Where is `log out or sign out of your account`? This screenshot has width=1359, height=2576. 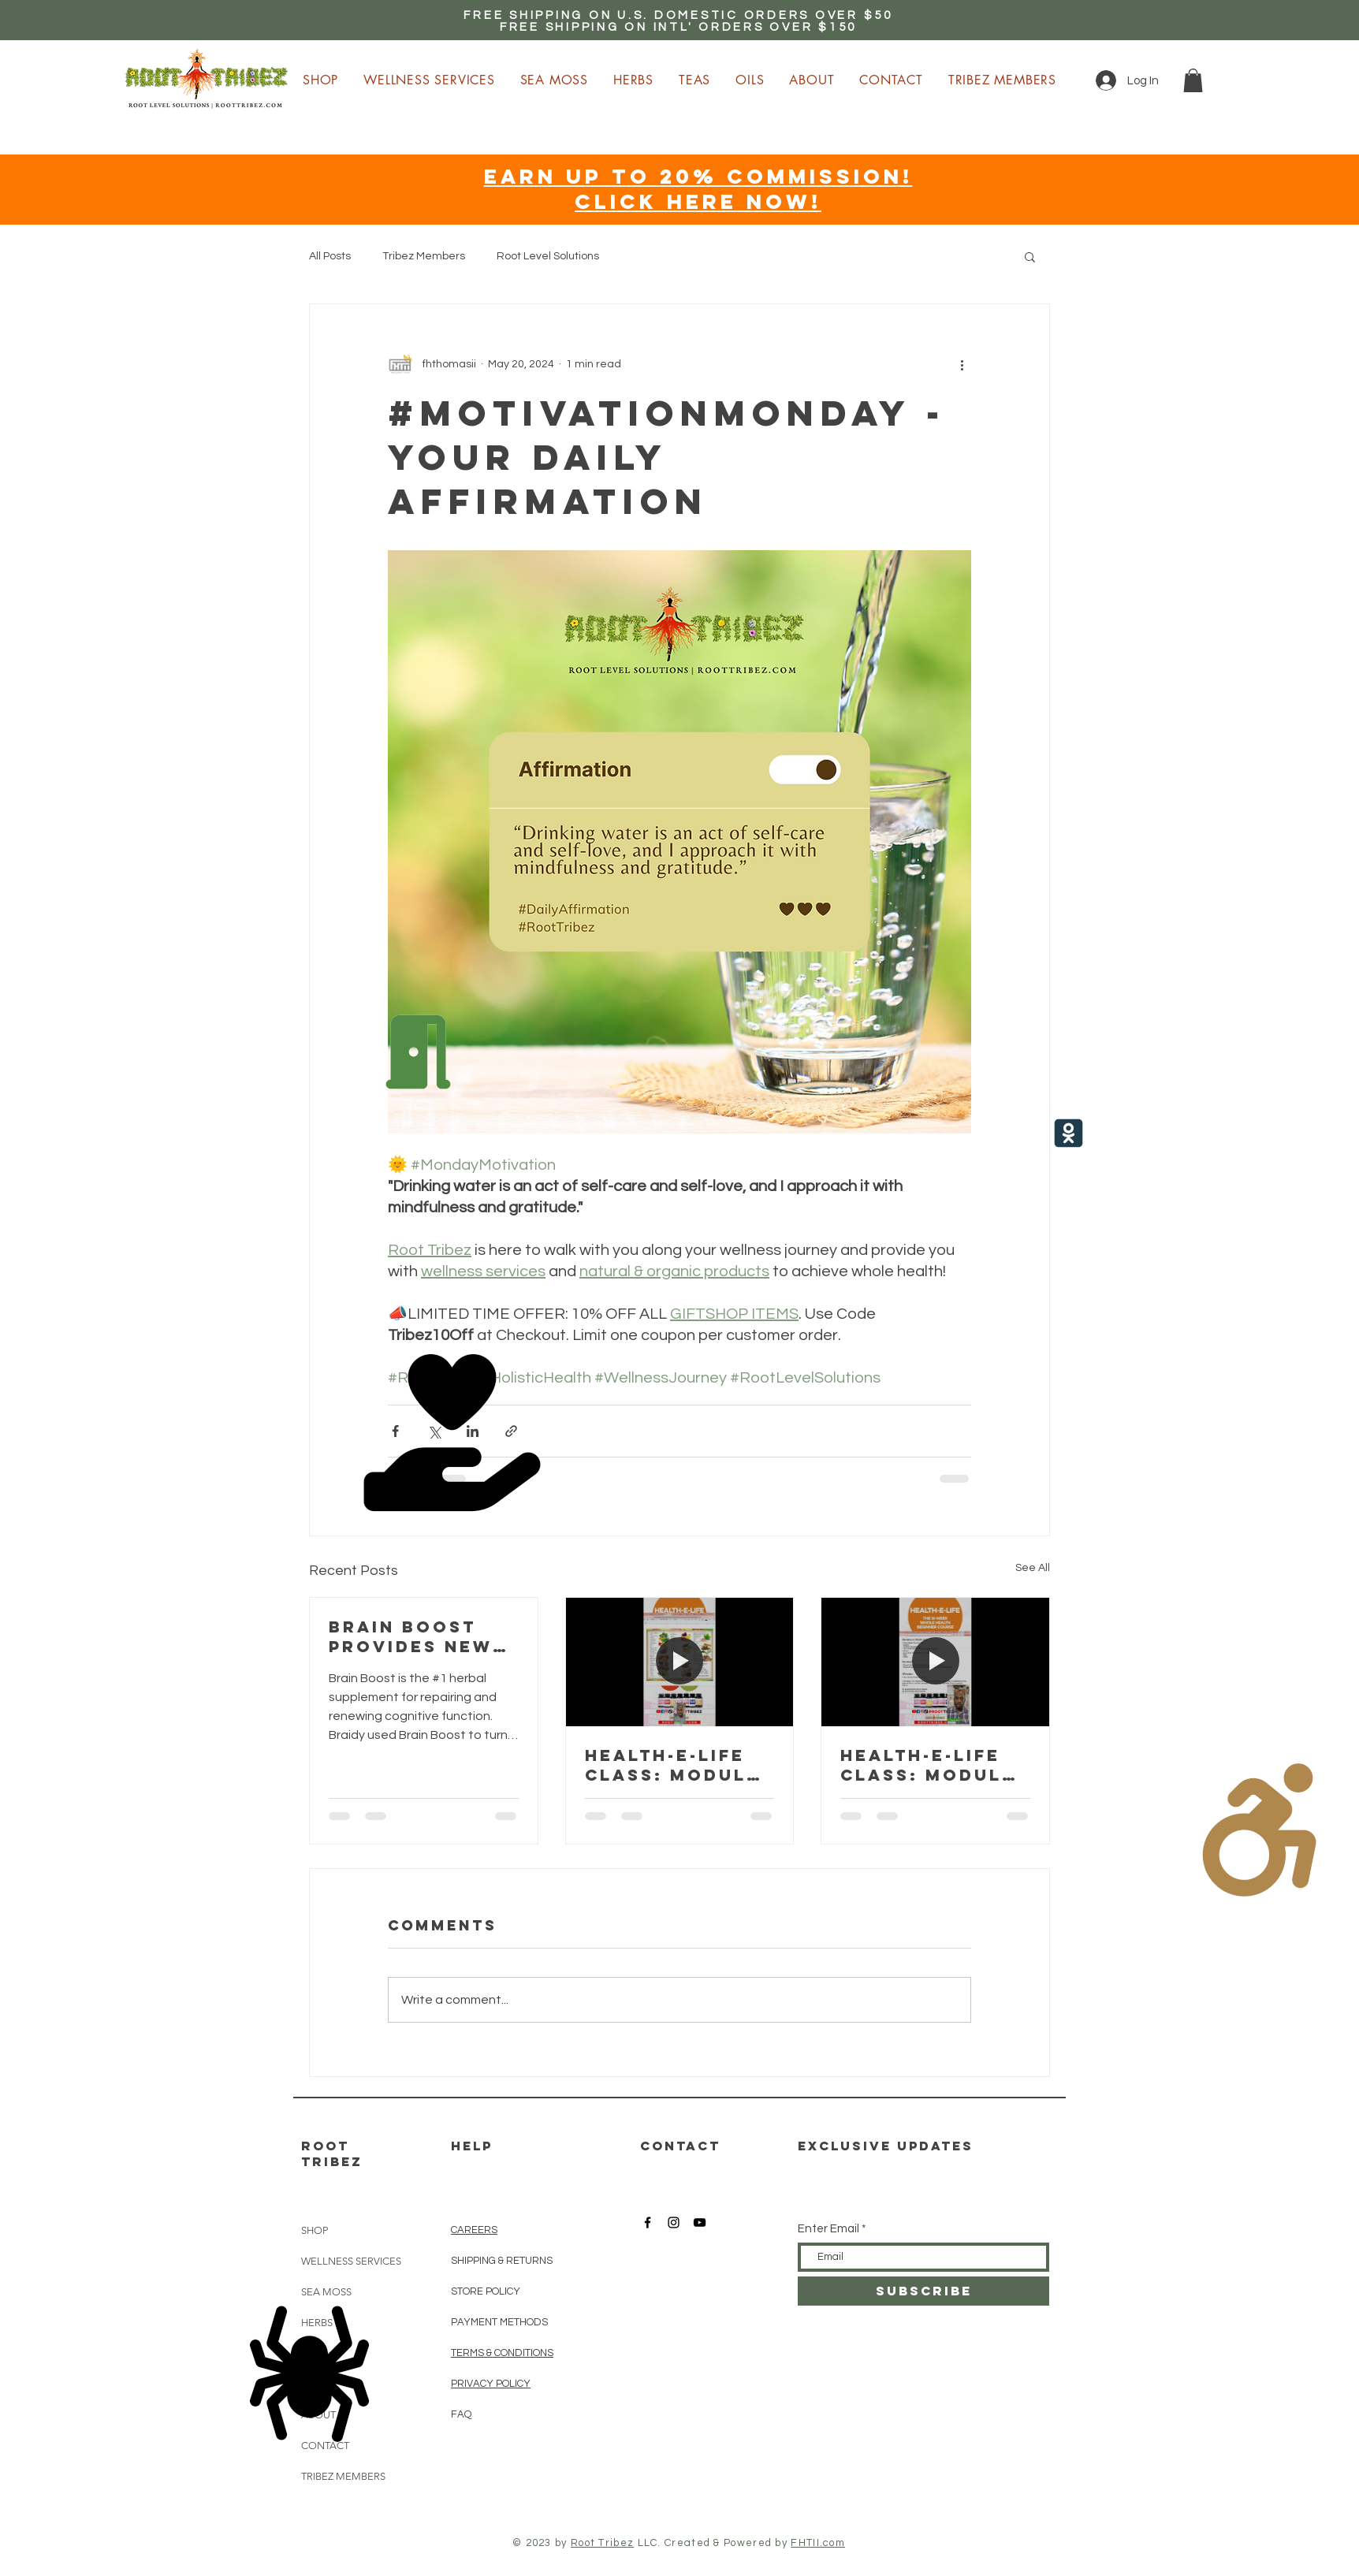
log out or sign out of your account is located at coordinates (418, 1052).